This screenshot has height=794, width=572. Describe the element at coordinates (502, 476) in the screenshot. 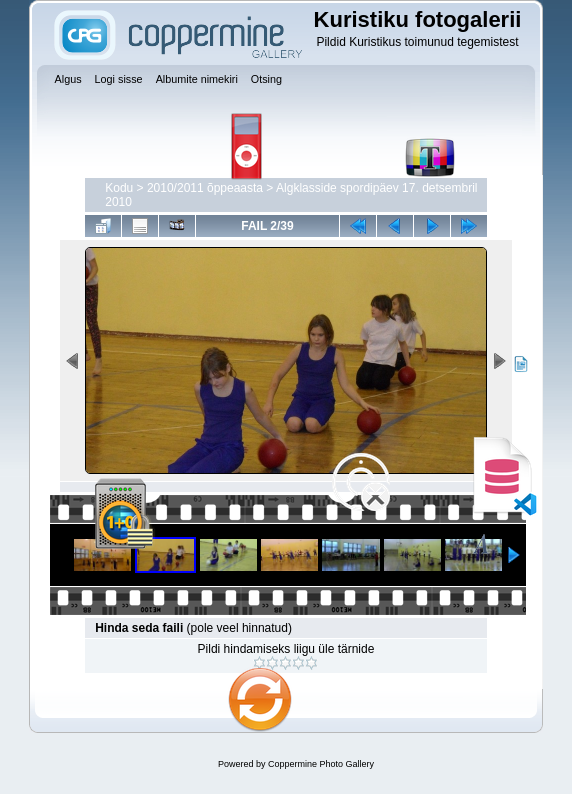

I see `open sql database file in Visual Studio Code` at that location.